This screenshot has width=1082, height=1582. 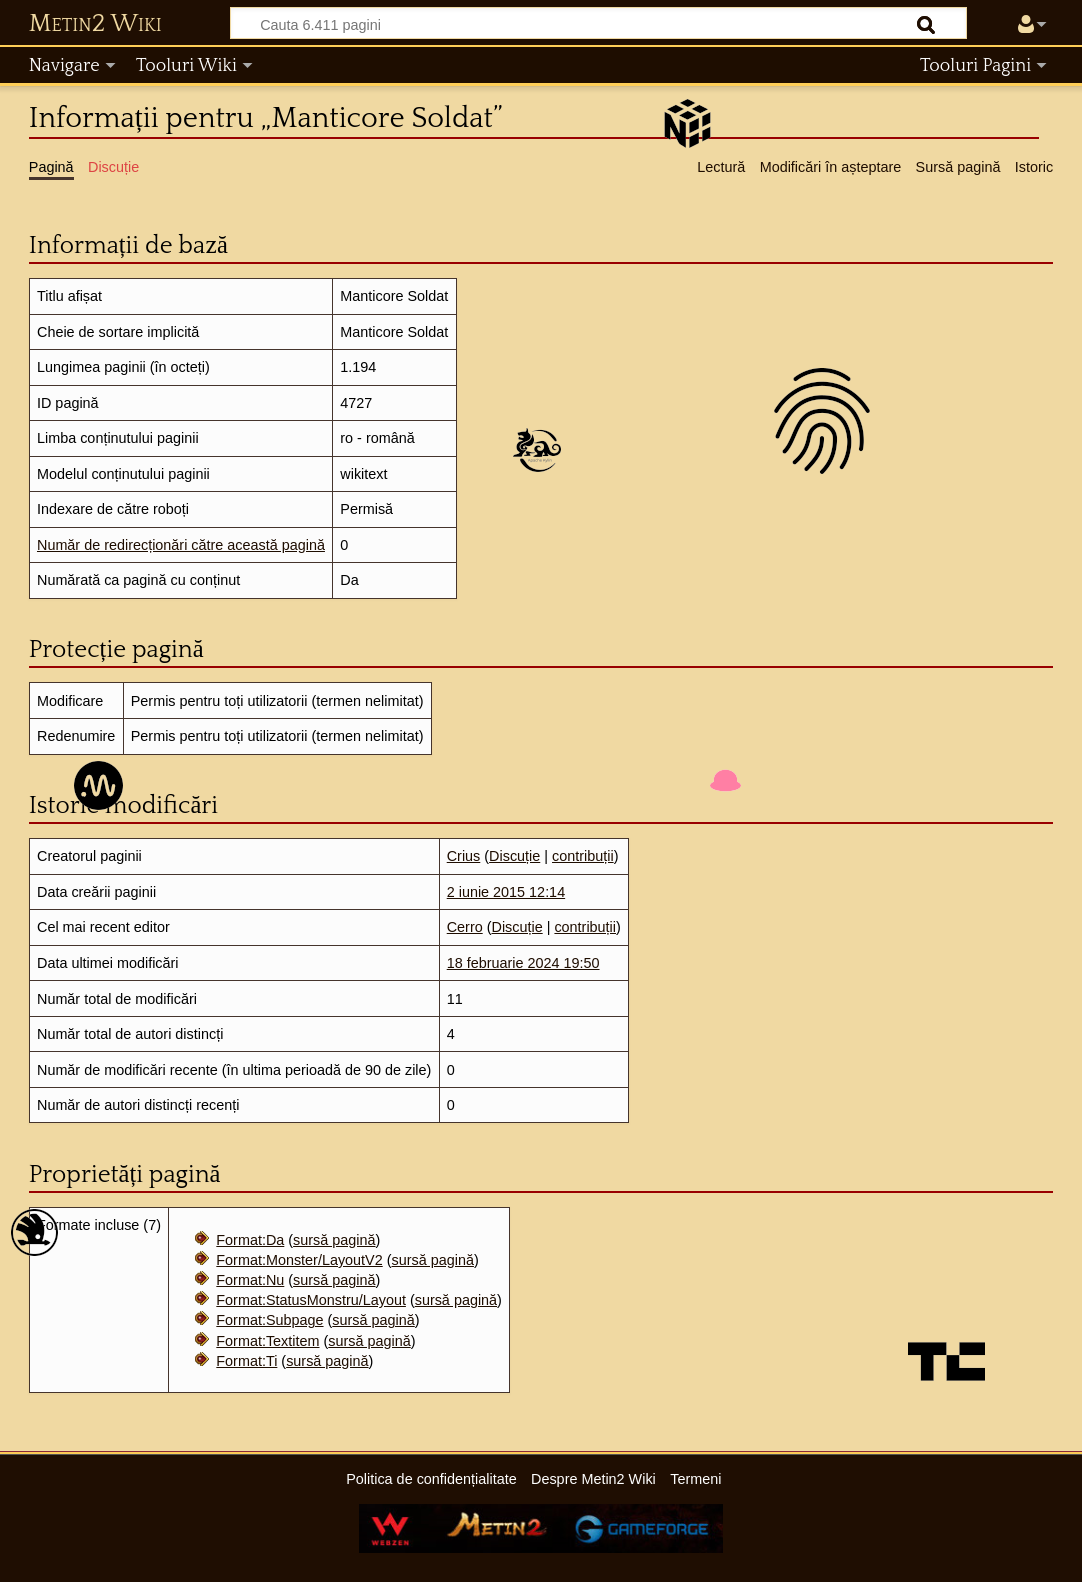 I want to click on MonkeyTie company logo, so click(x=822, y=421).